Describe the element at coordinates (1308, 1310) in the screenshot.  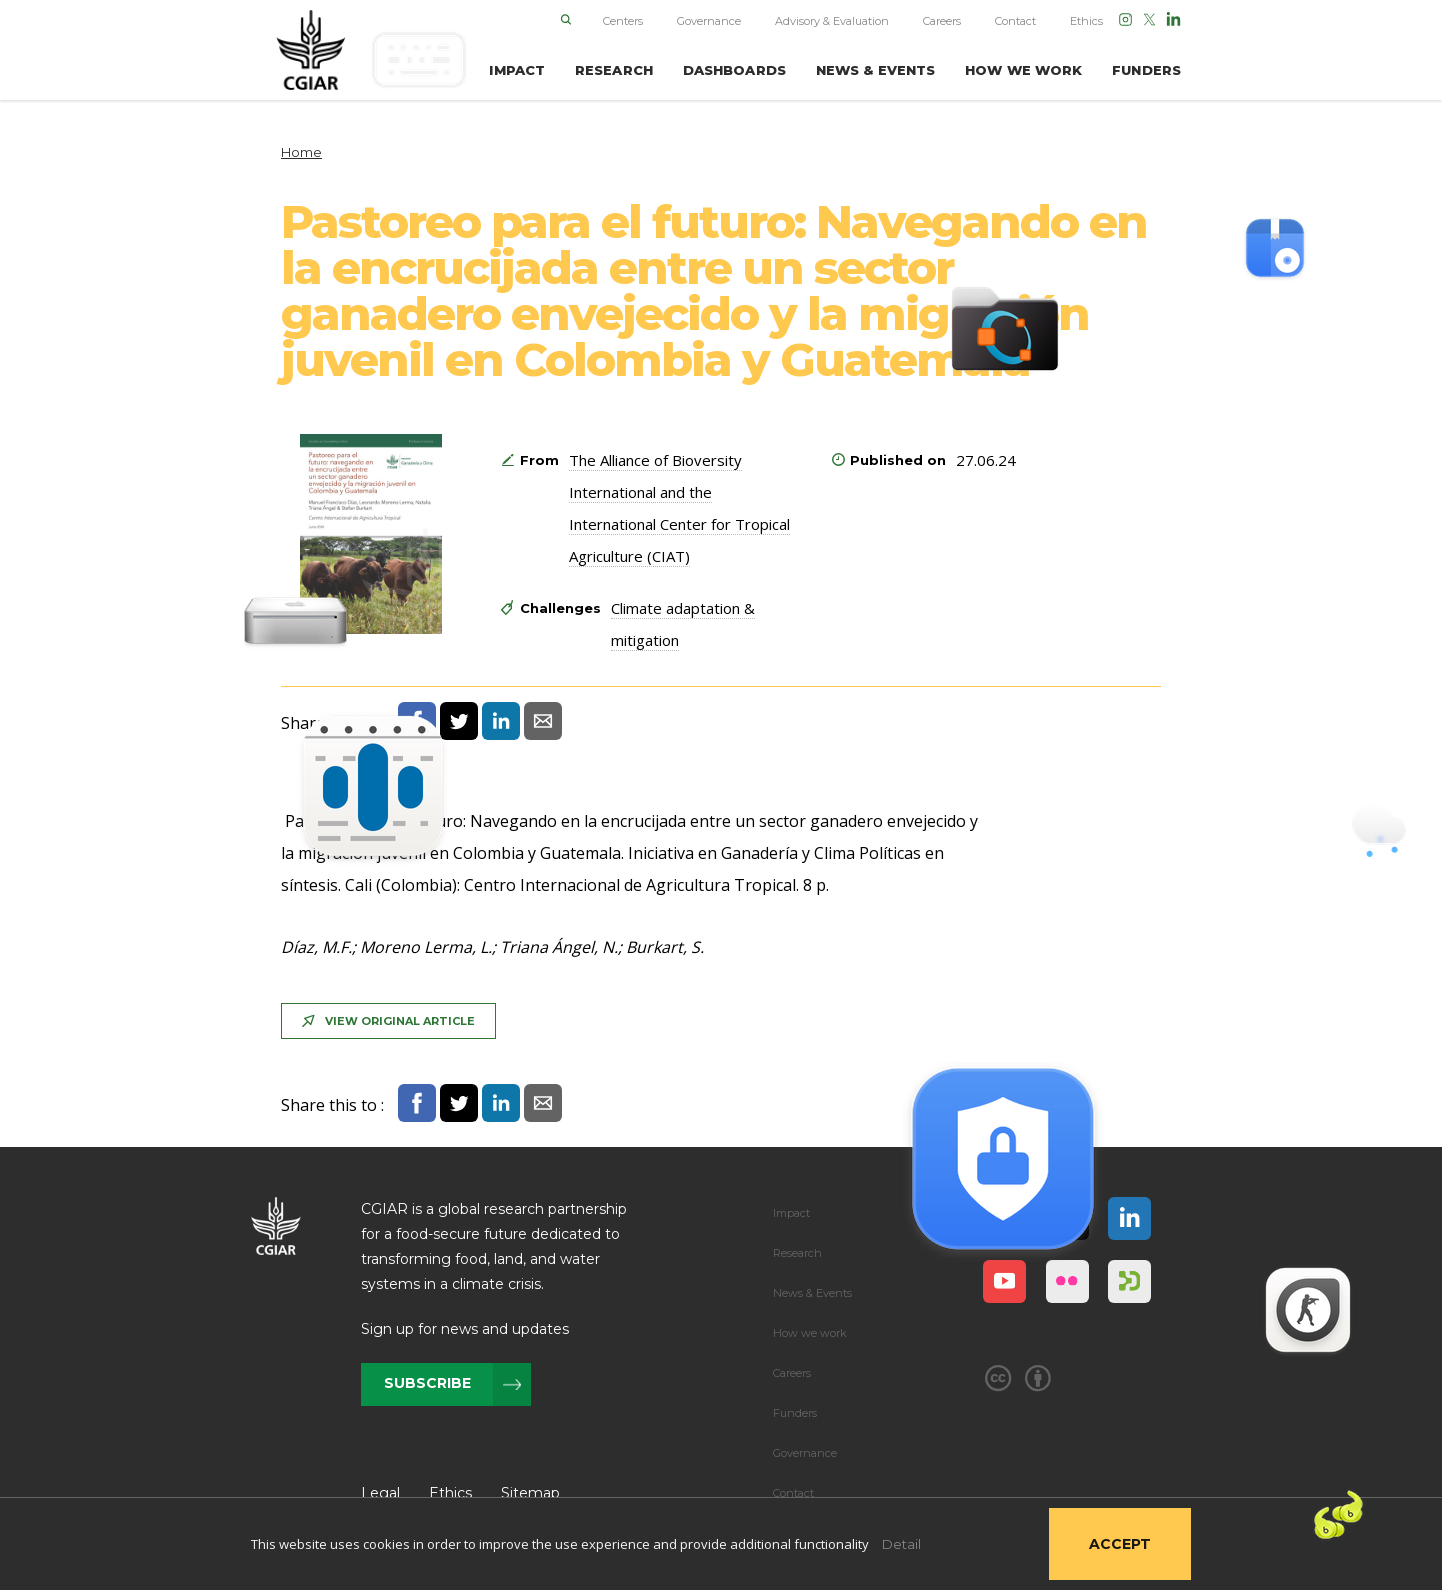
I see `launch counter-strike: global offensive` at that location.